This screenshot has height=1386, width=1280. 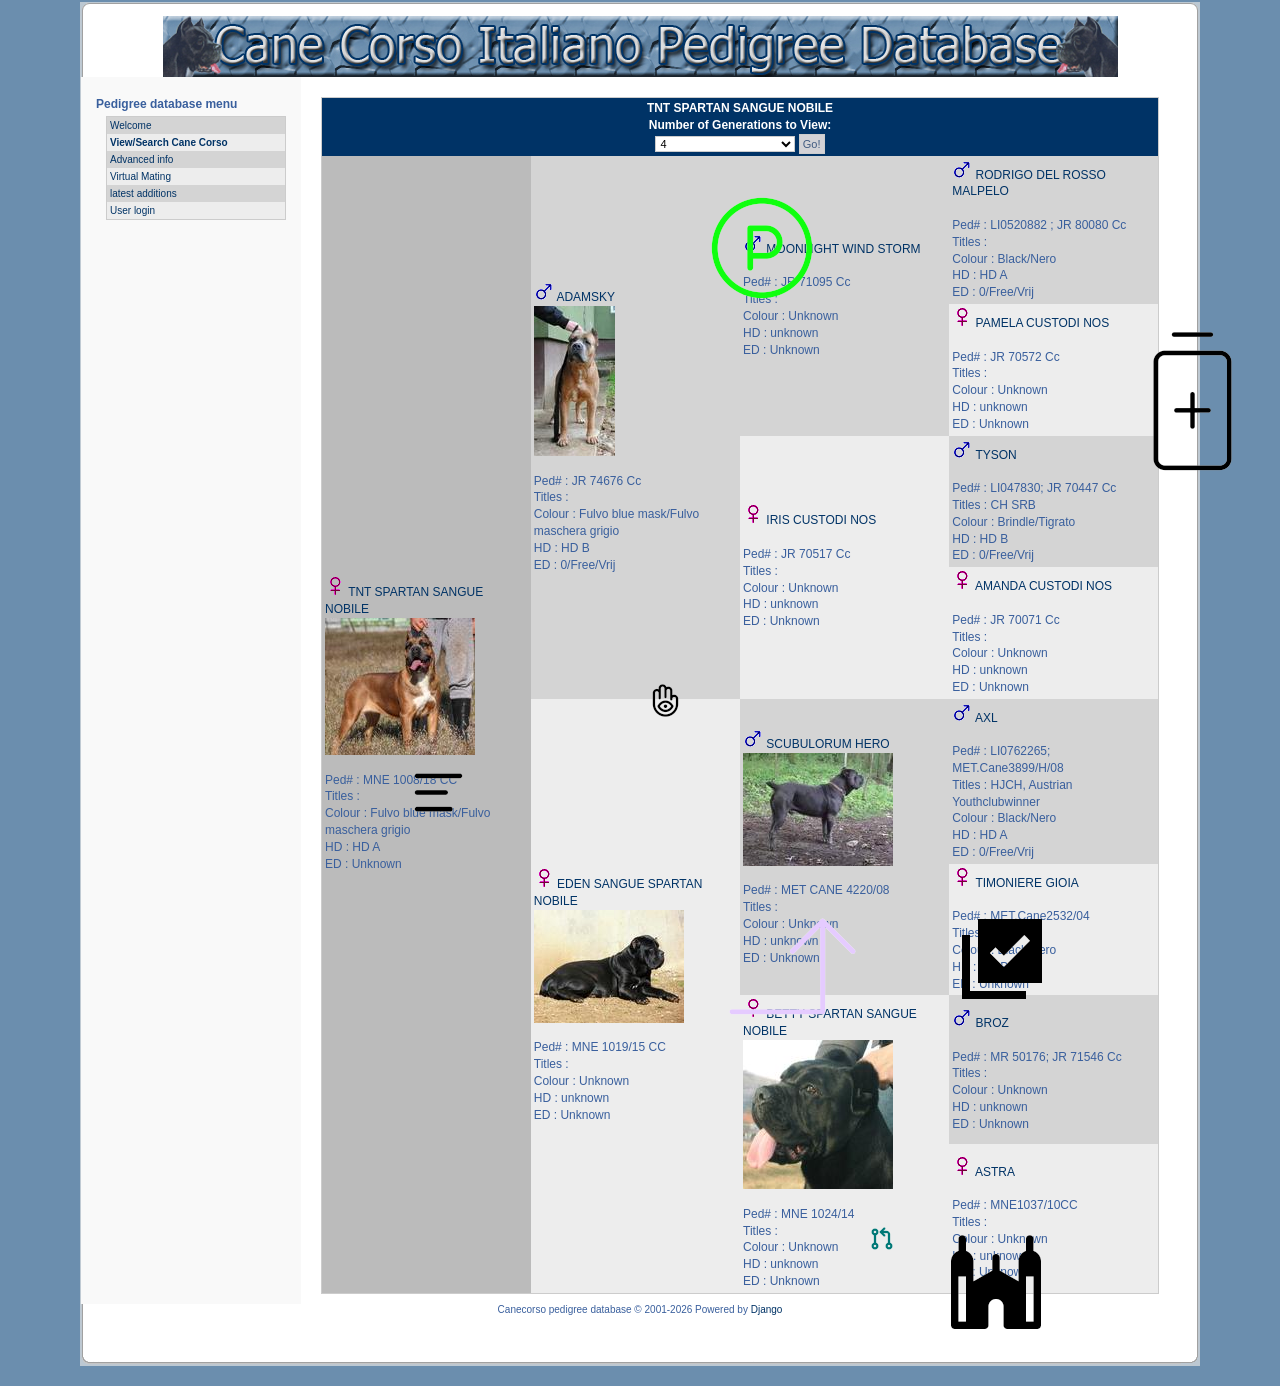 What do you see at coordinates (438, 792) in the screenshot?
I see `align text to the start of the line` at bounding box center [438, 792].